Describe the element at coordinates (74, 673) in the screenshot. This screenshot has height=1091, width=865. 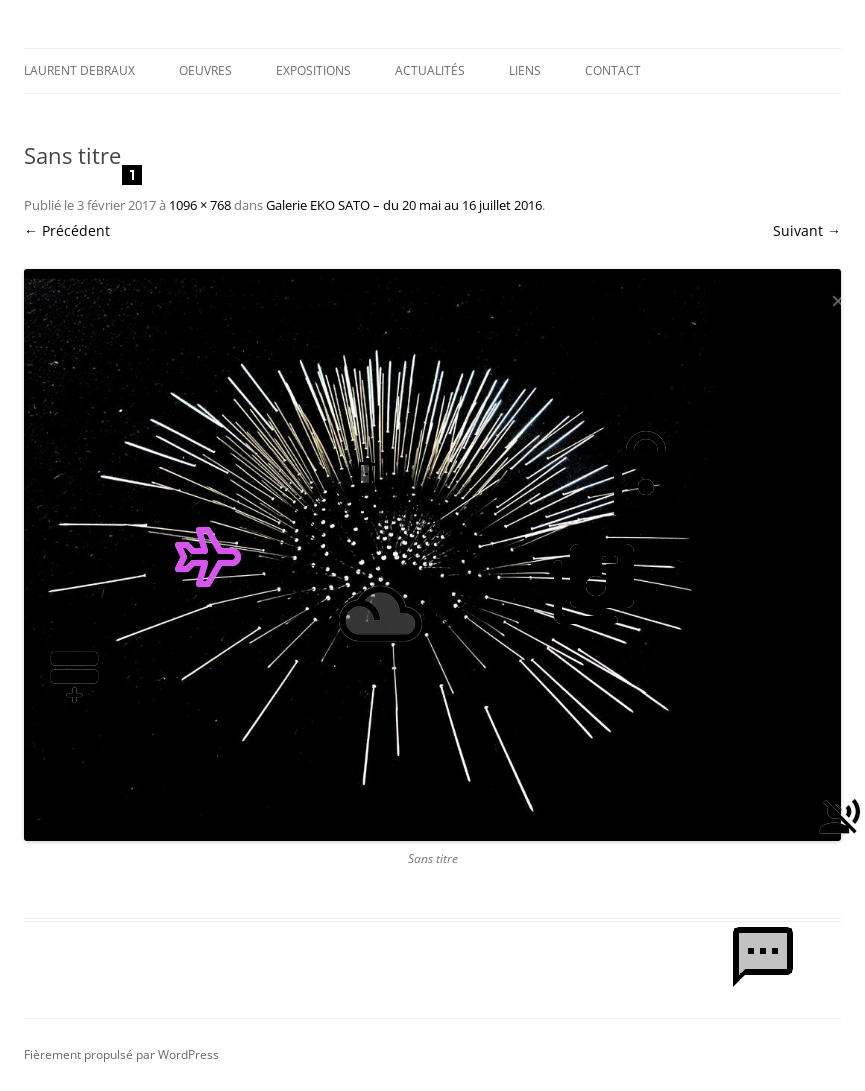
I see `add a new row below` at that location.